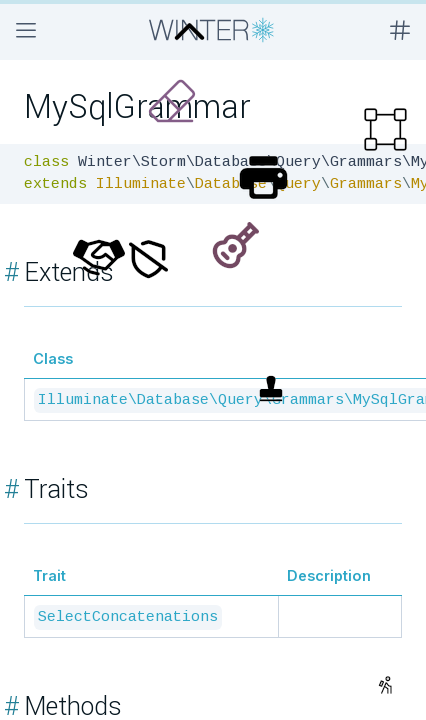 This screenshot has height=720, width=426. Describe the element at coordinates (148, 259) in the screenshot. I see `security or protection is disabled` at that location.